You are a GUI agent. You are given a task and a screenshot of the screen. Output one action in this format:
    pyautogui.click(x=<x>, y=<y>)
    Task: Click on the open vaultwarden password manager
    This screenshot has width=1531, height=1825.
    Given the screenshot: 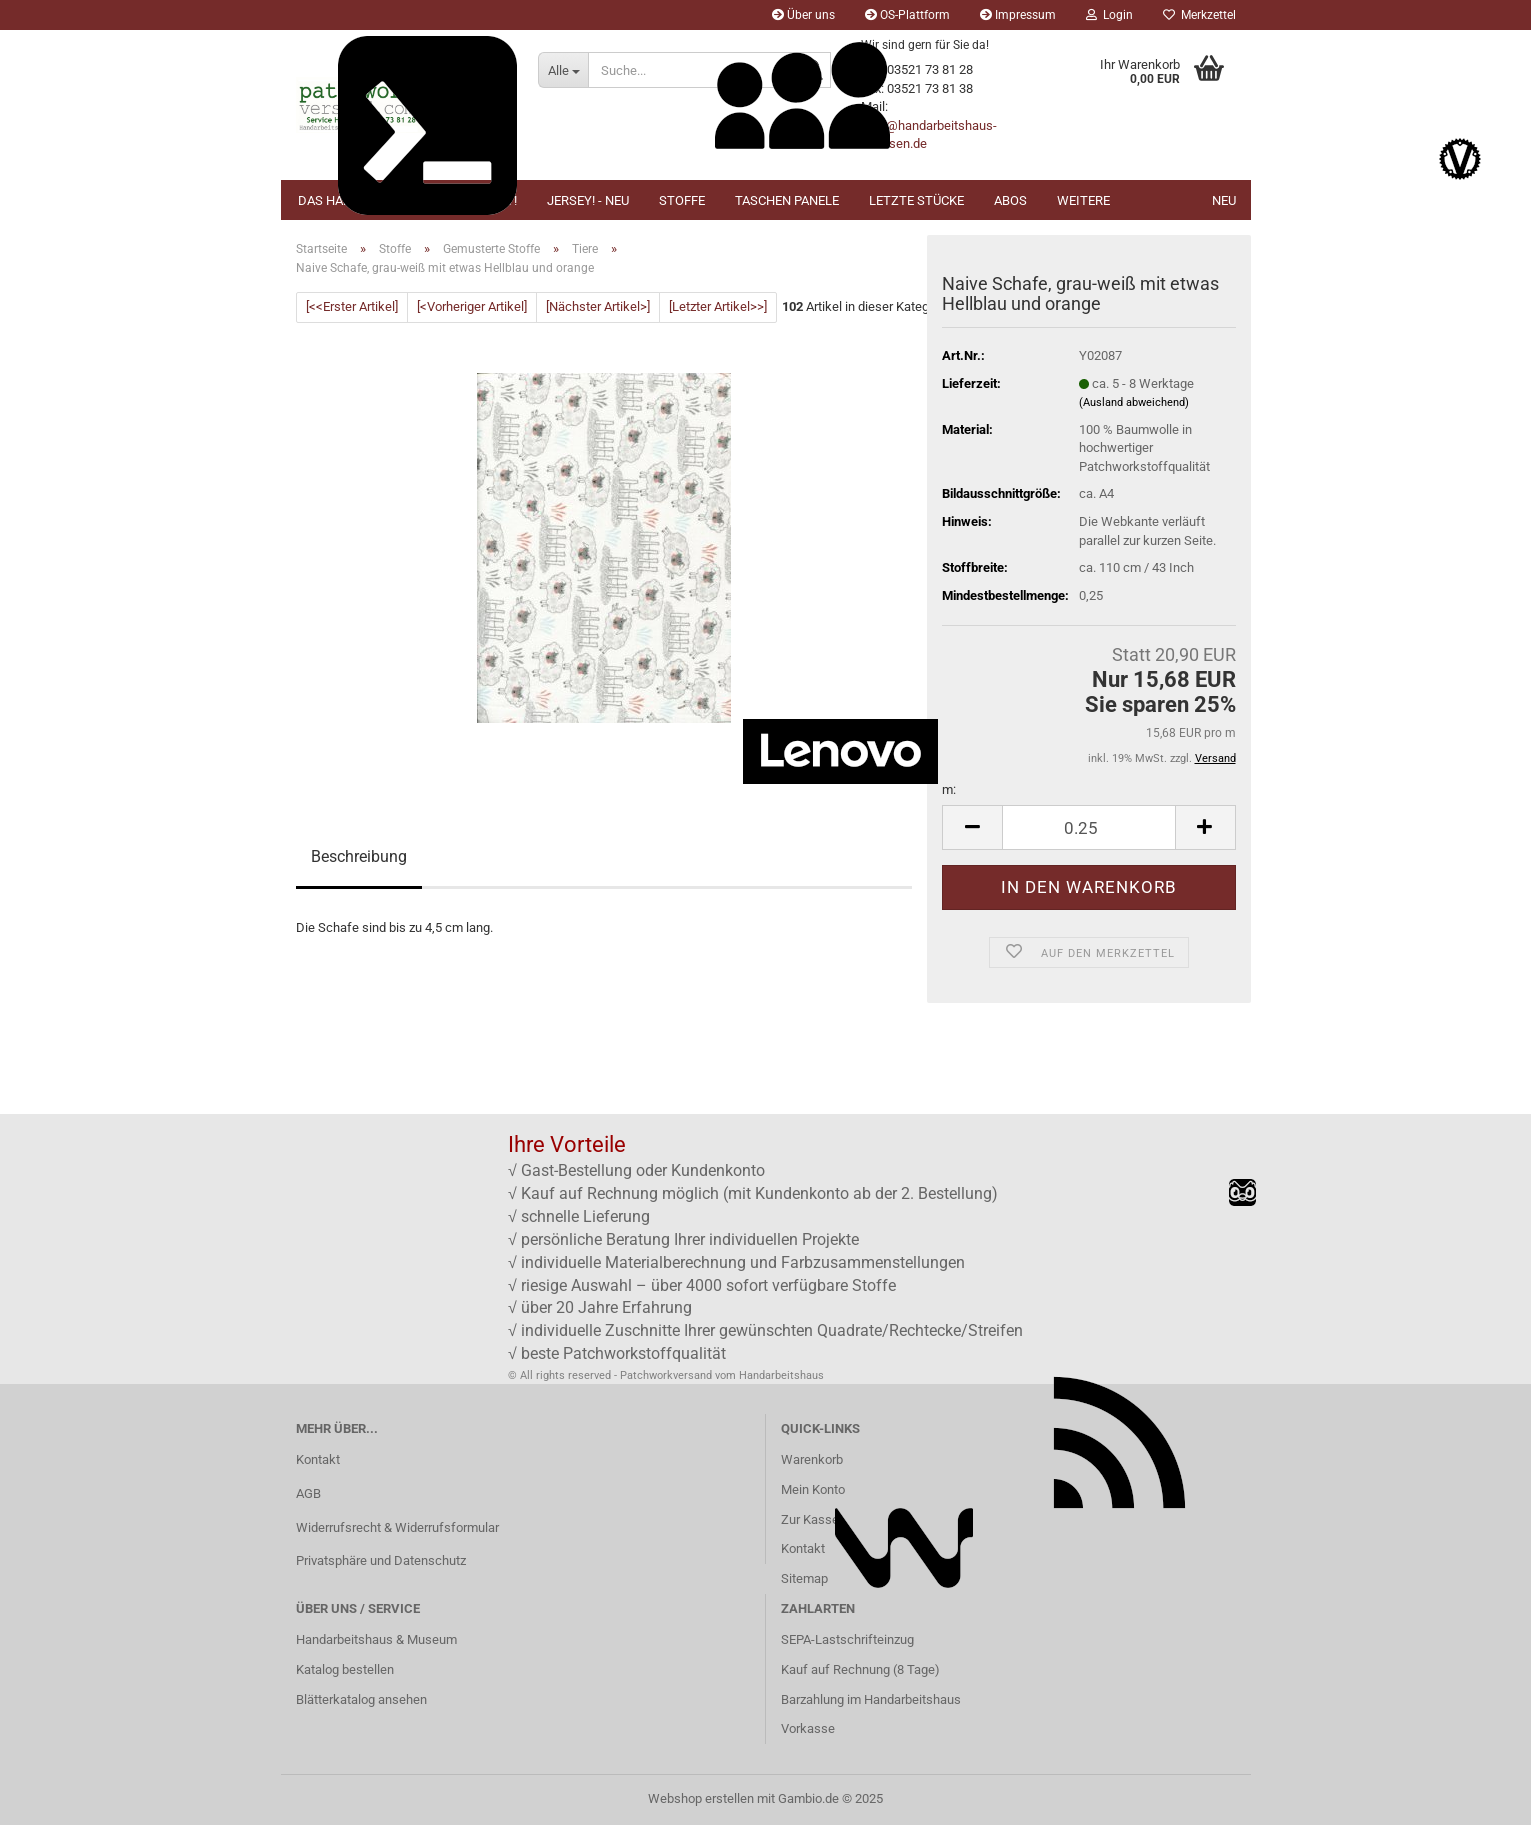 What is the action you would take?
    pyautogui.click(x=1460, y=159)
    